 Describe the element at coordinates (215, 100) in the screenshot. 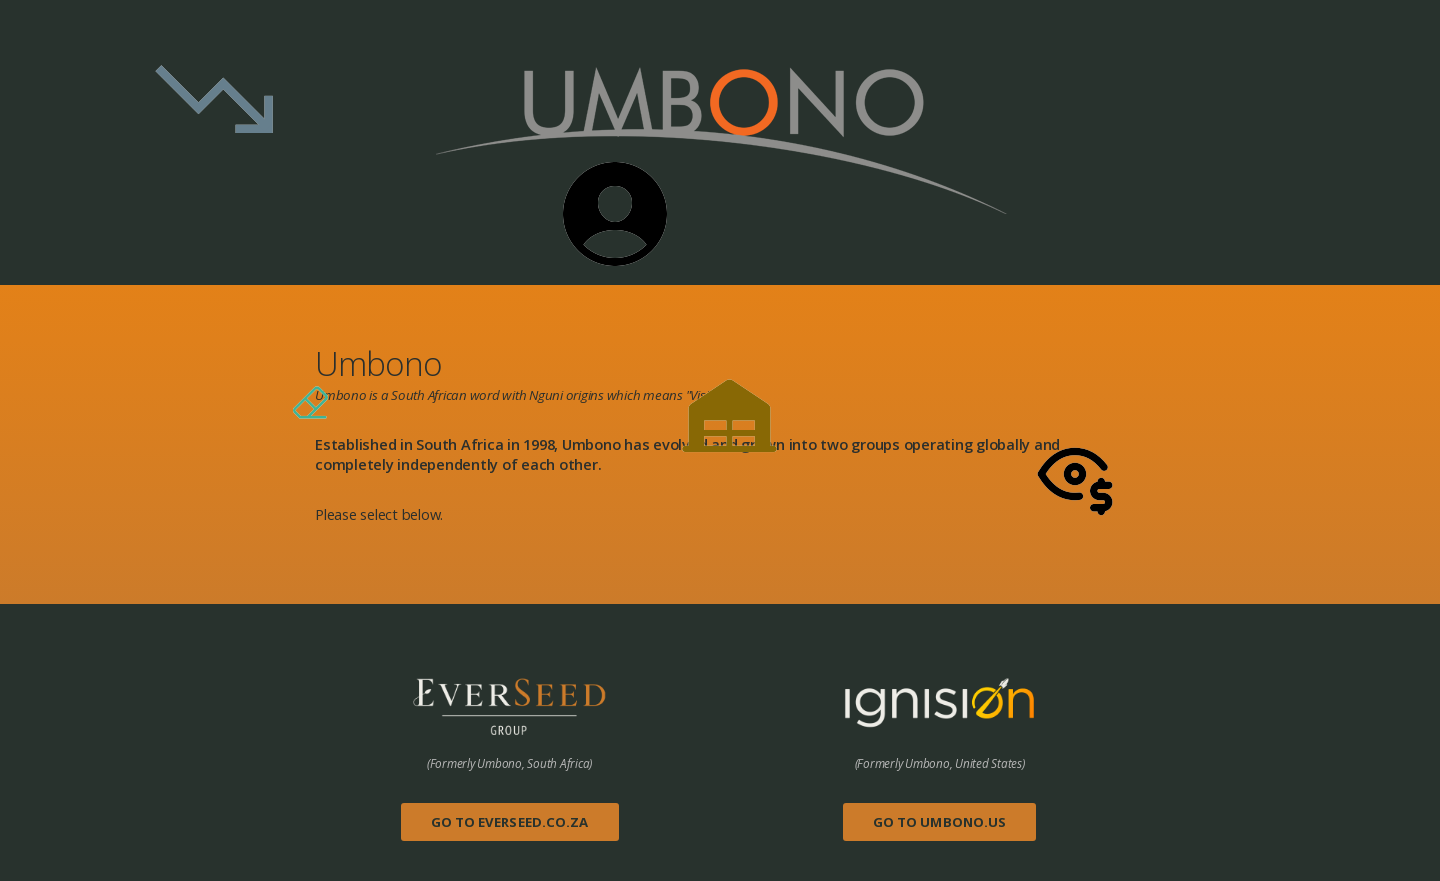

I see `indicates a declining trend or decrease in value` at that location.